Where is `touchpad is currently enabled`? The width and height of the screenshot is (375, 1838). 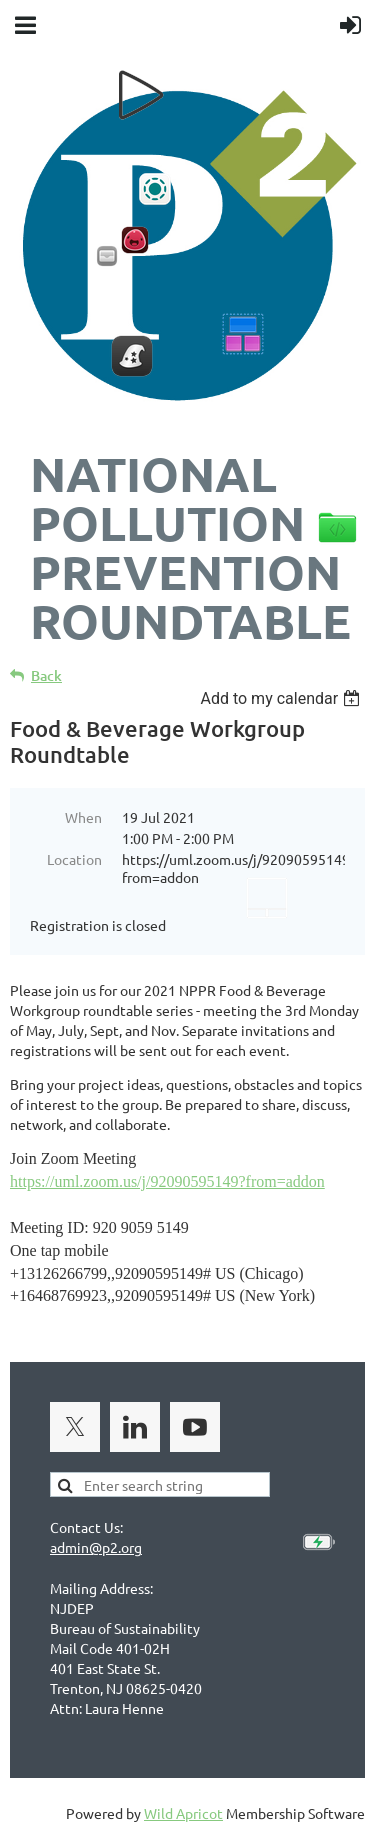
touchpad is currently enabled is located at coordinates (267, 898).